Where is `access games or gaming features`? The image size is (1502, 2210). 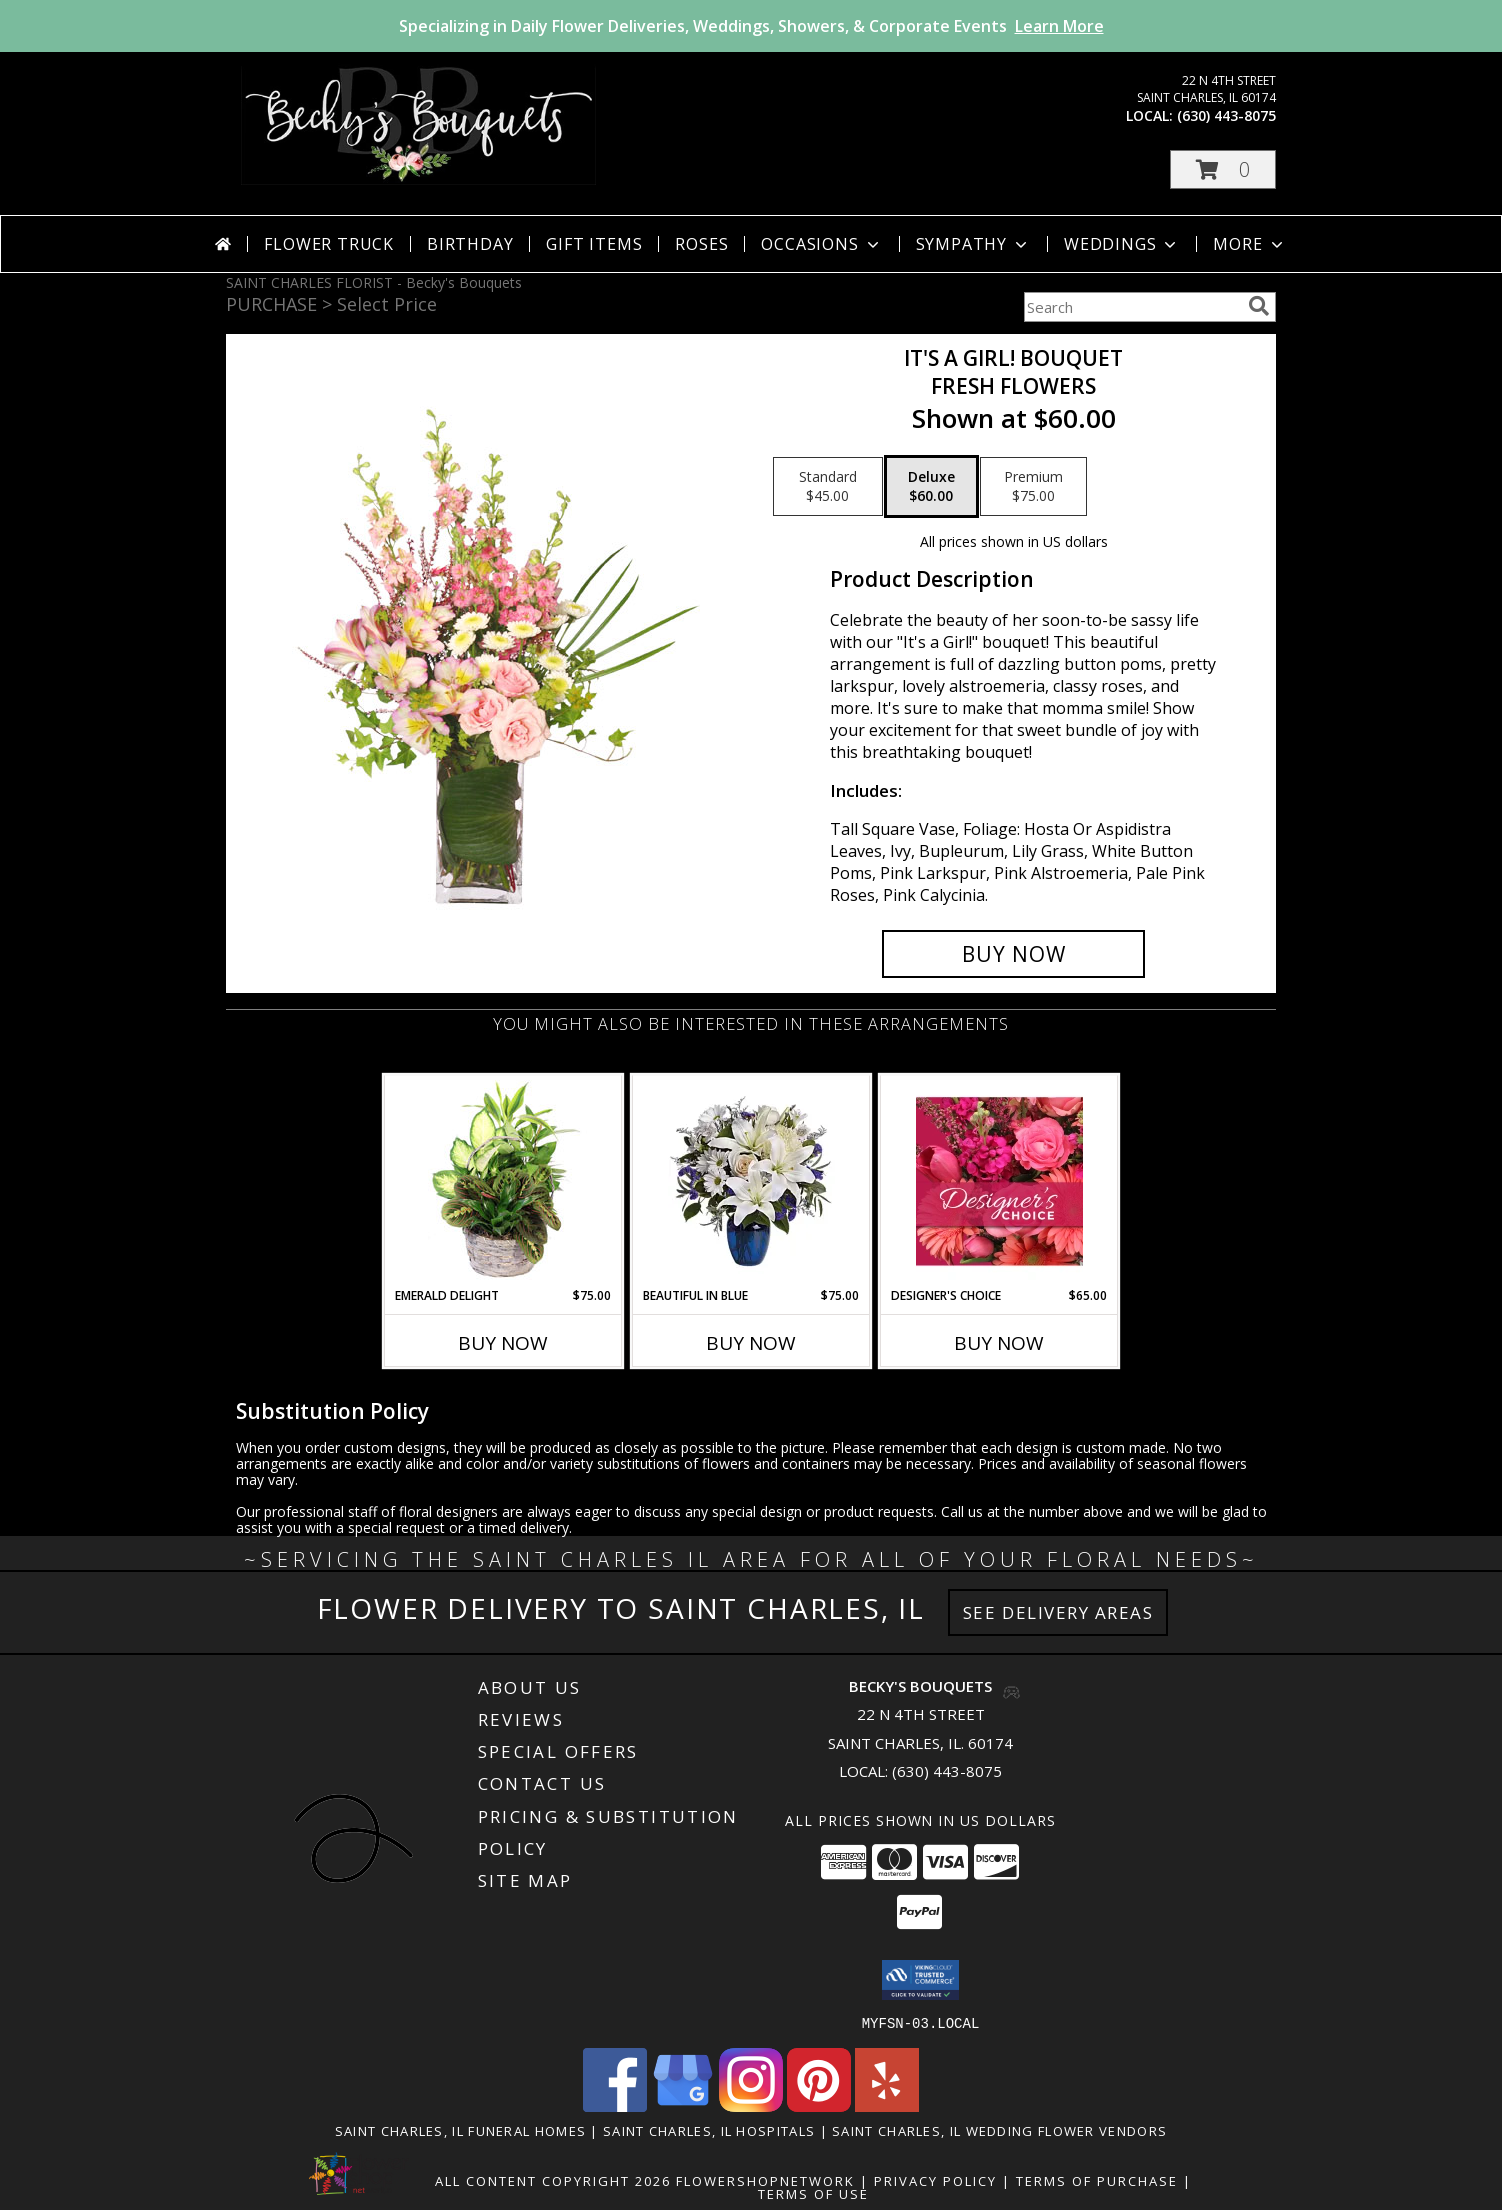
access games or gaming features is located at coordinates (1011, 1692).